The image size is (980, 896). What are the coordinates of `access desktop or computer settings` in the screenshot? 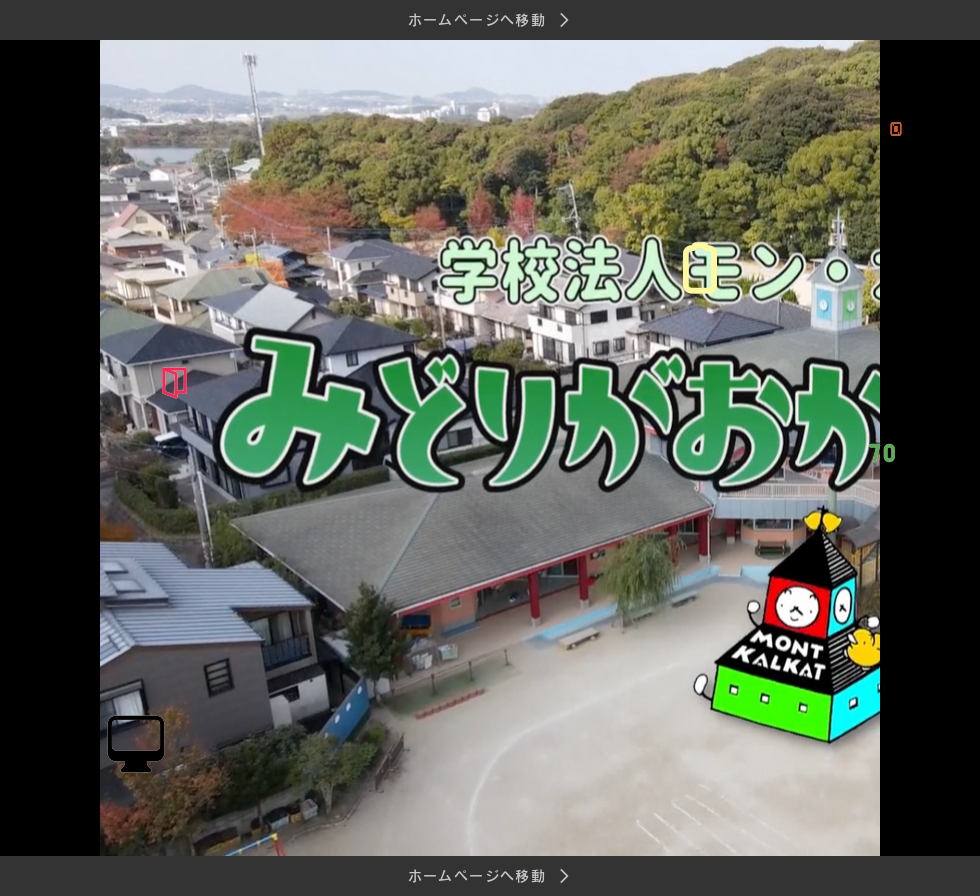 It's located at (136, 744).